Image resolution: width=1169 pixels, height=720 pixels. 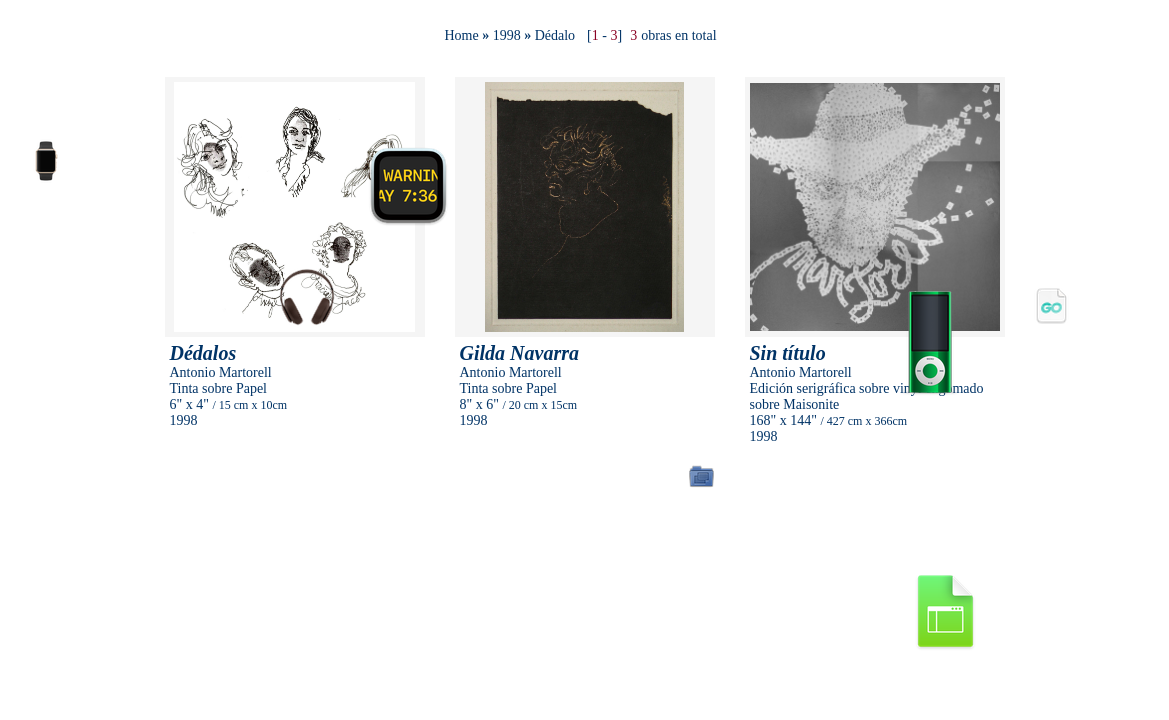 I want to click on apple watch device icon, so click(x=46, y=161).